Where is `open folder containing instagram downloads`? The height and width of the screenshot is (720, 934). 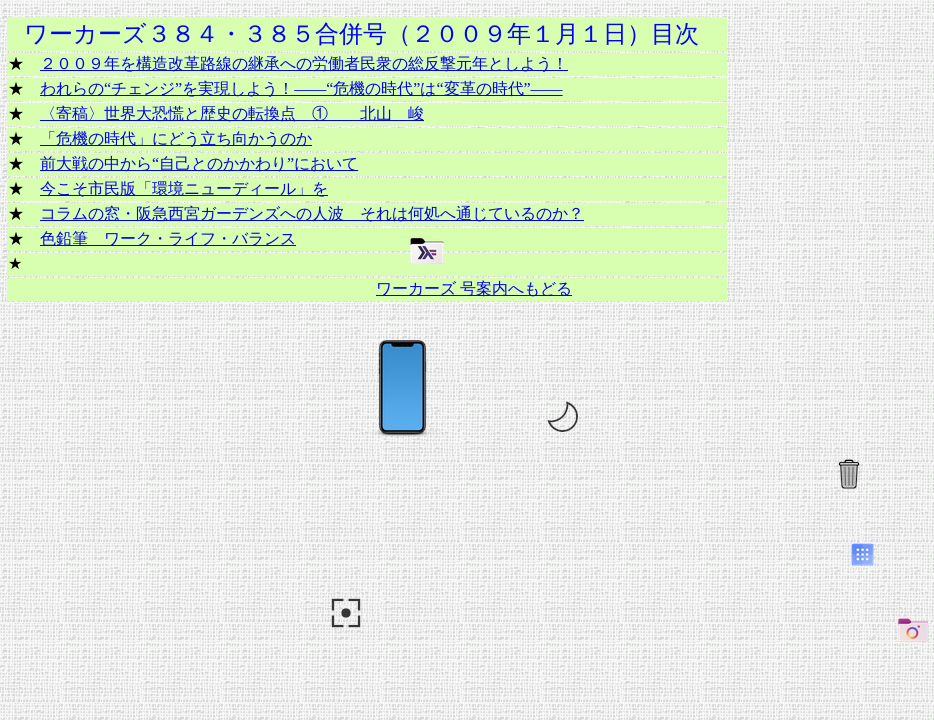
open folder containing instagram downloads is located at coordinates (913, 631).